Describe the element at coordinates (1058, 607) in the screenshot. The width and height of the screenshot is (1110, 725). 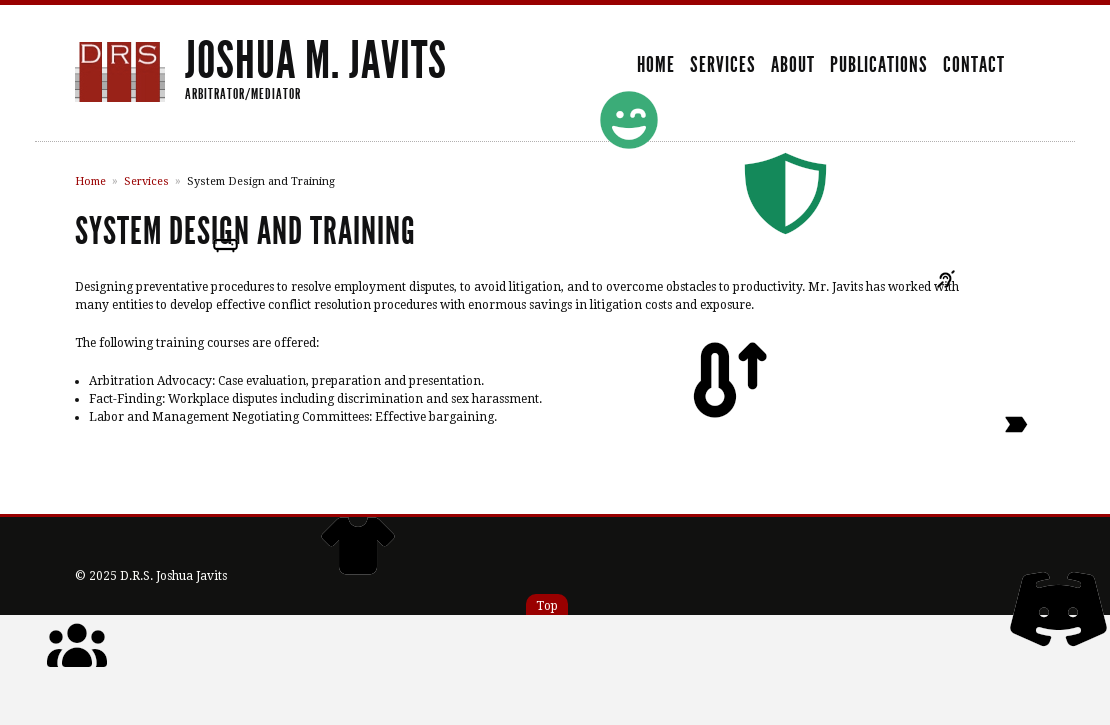
I see `open Discord app` at that location.